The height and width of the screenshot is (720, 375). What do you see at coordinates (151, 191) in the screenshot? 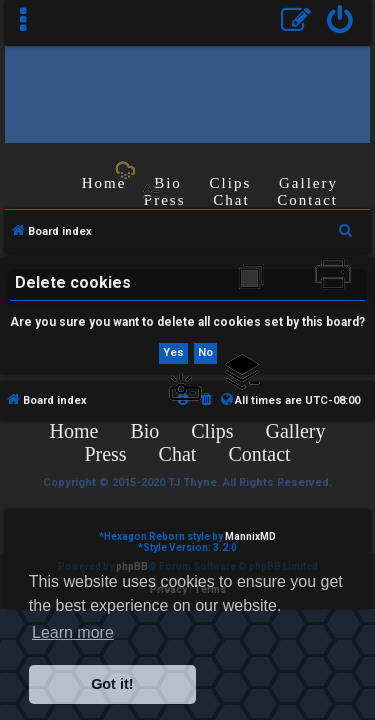
I see `apply drop cap or initial letter formatting` at bounding box center [151, 191].